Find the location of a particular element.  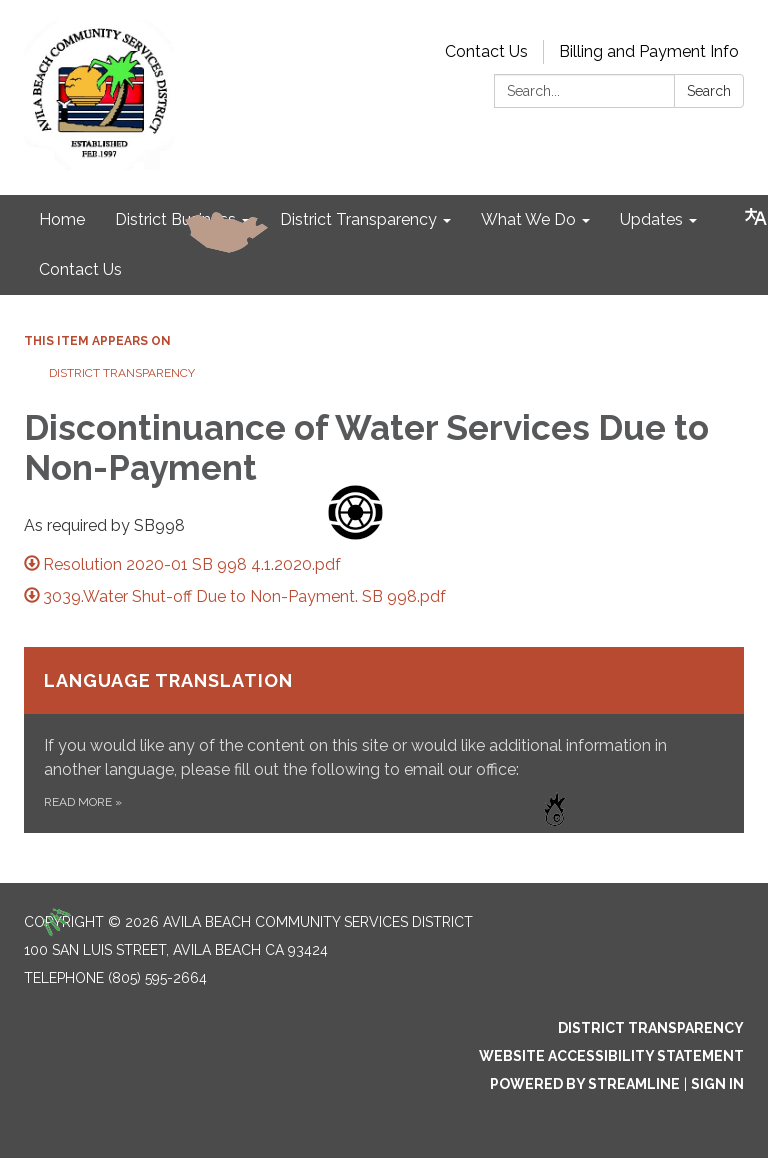

navigate or steer game controls is located at coordinates (355, 512).